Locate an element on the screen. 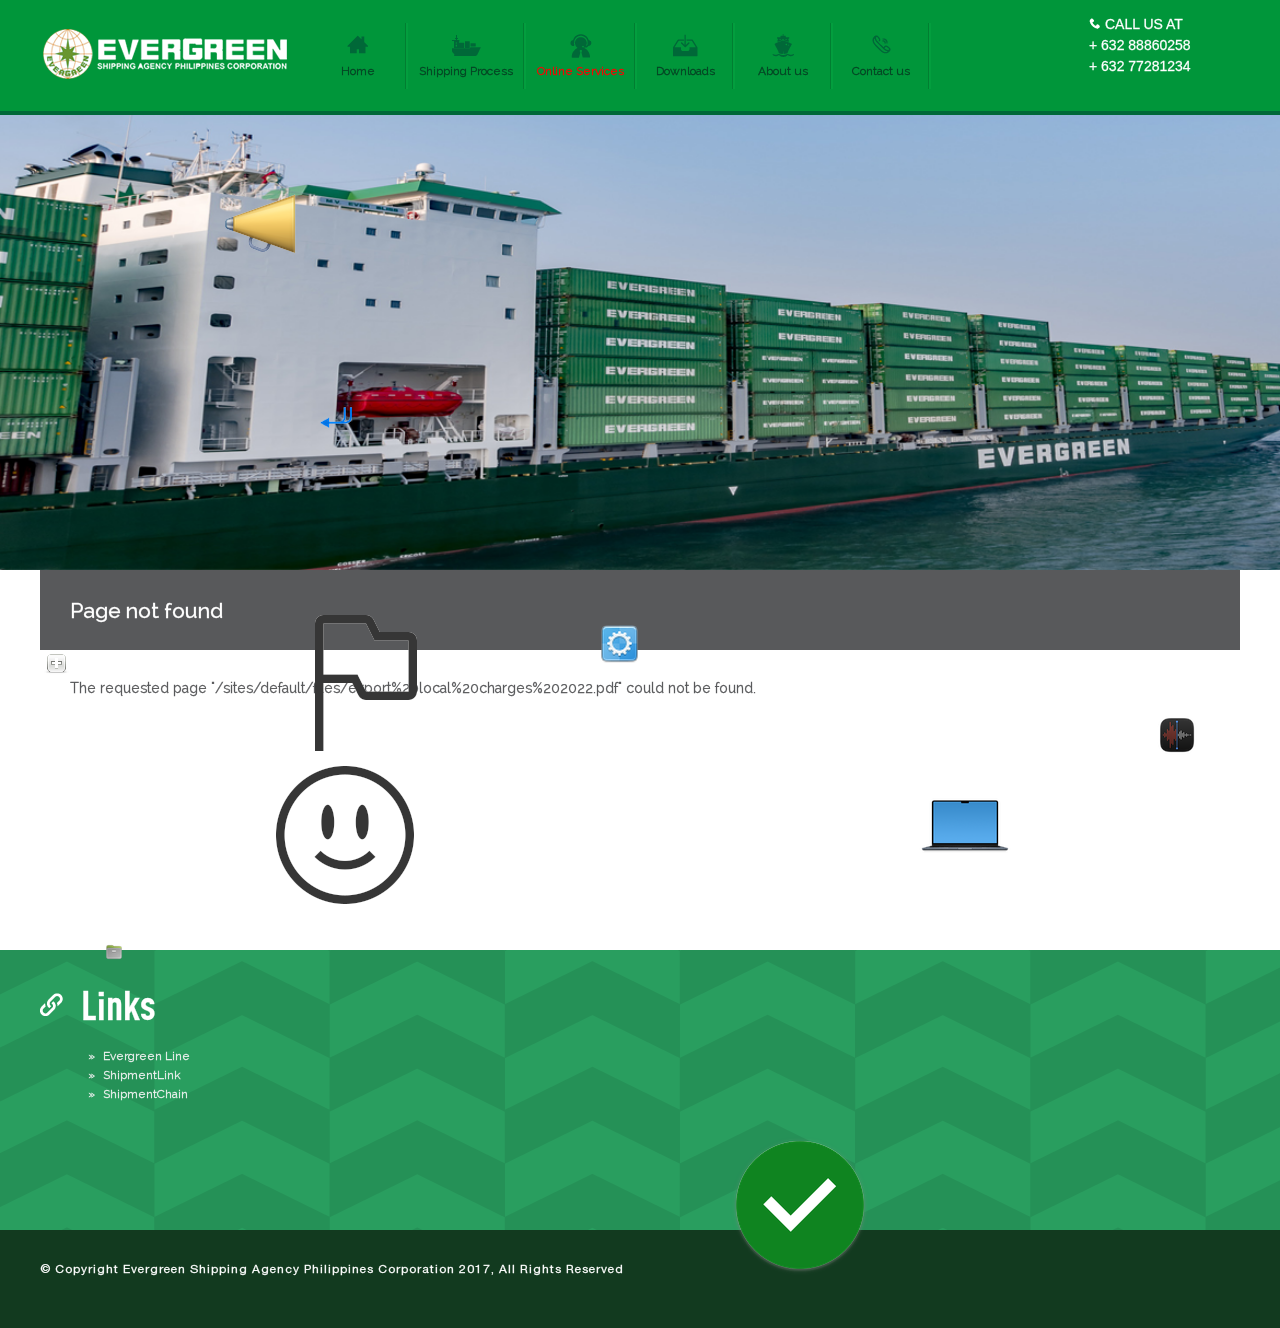  access automator actions or workflows is located at coordinates (261, 223).